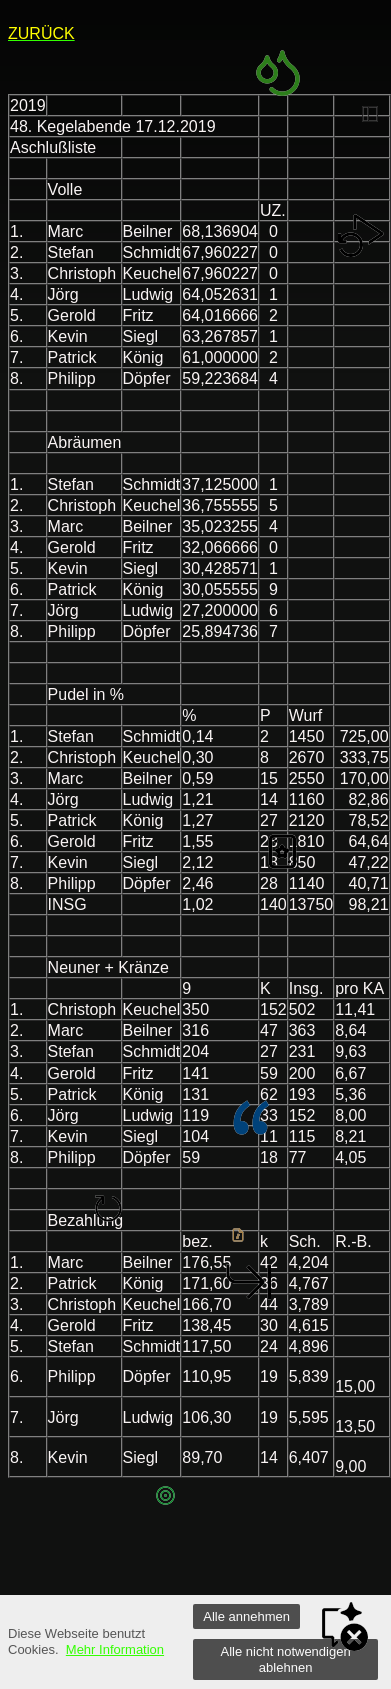  I want to click on view starred or favorite card in a card game, so click(282, 851).